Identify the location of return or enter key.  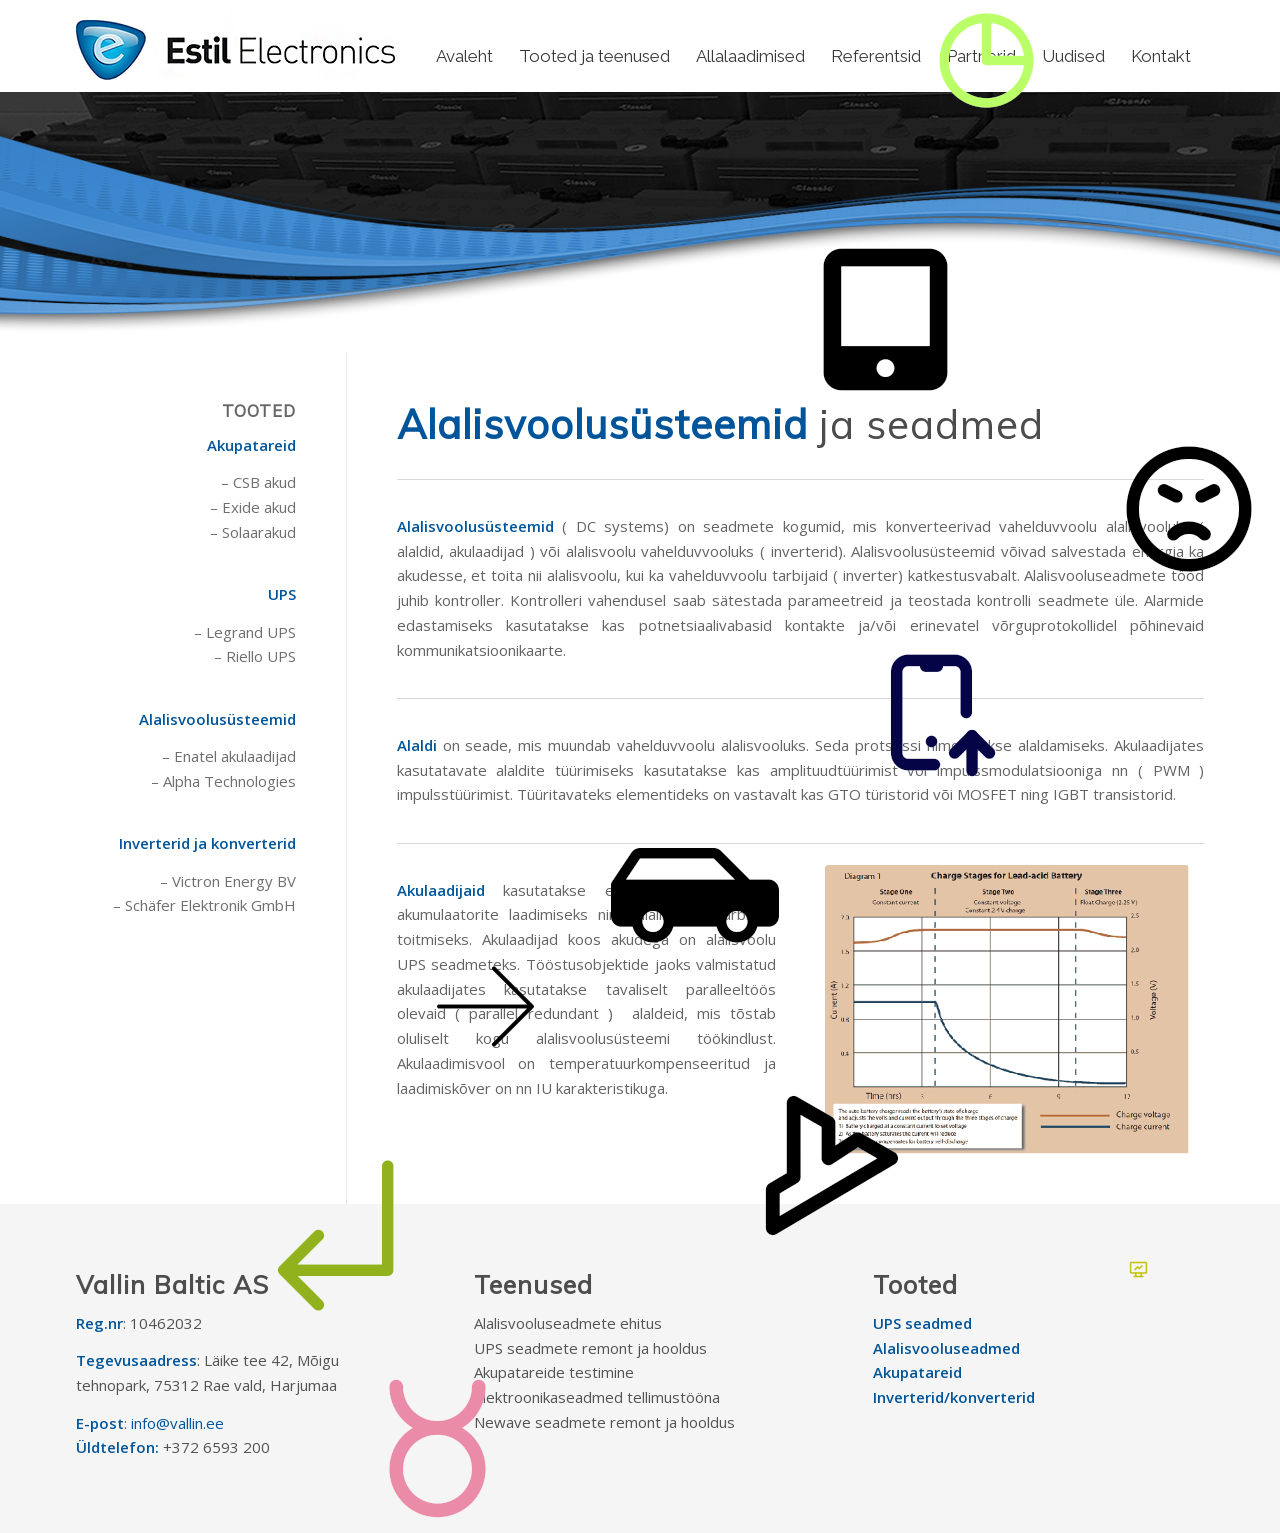
(341, 1235).